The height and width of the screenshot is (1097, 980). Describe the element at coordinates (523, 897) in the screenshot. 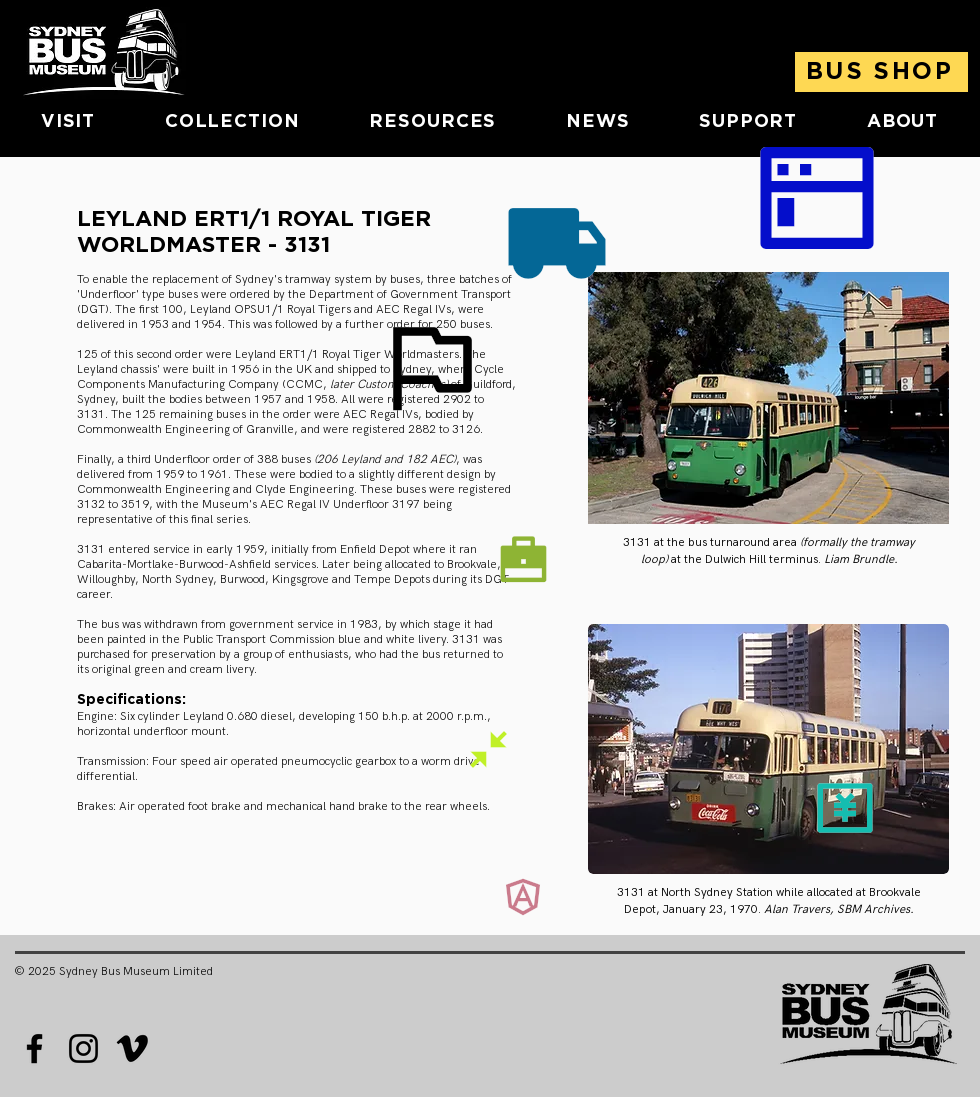

I see `angularjs framework logo` at that location.